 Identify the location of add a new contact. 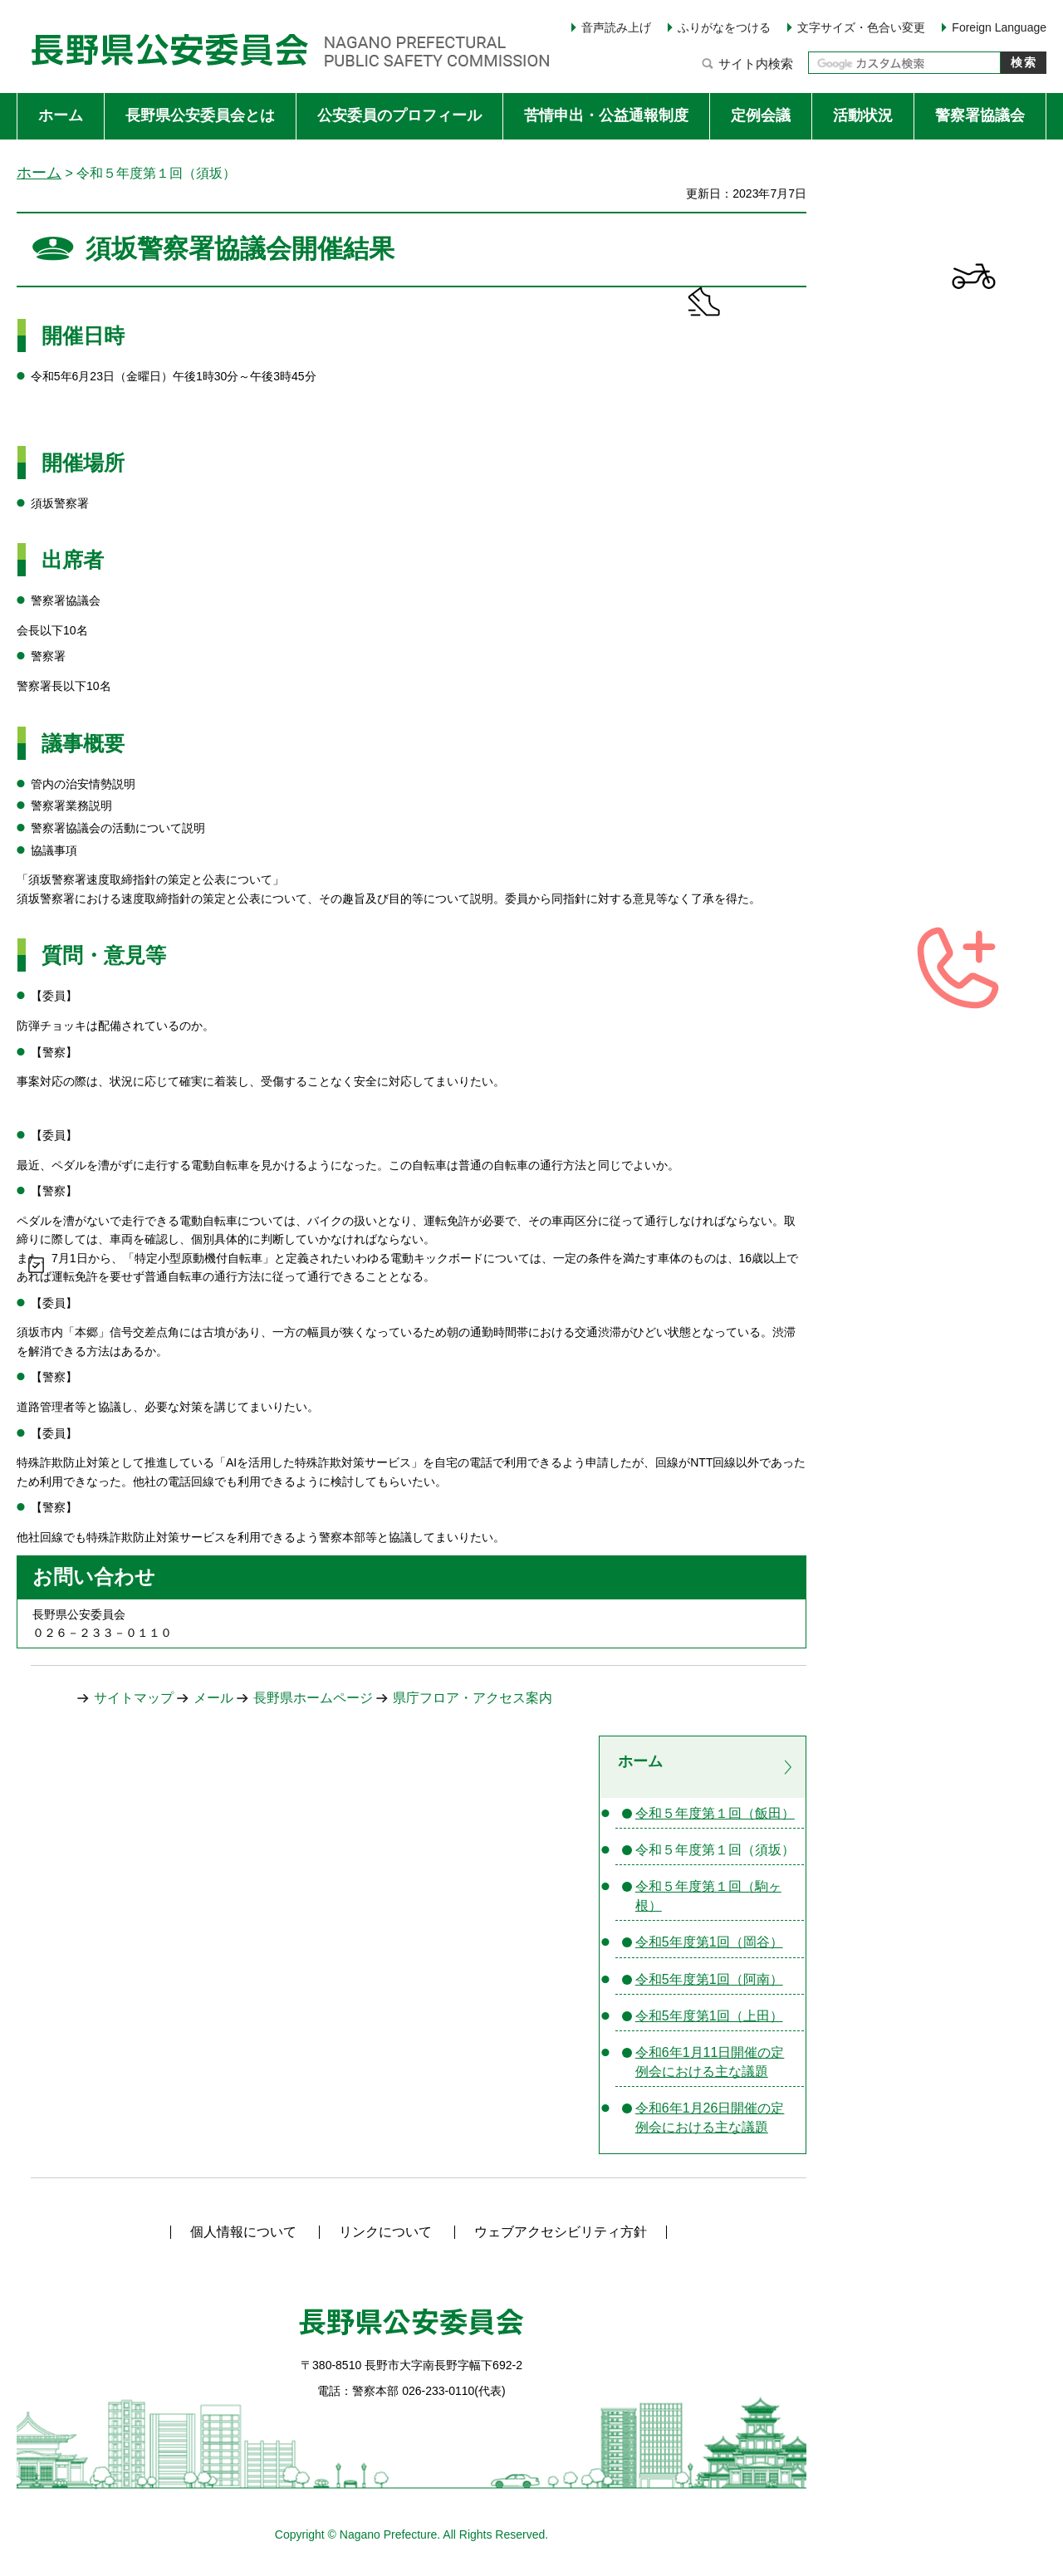
(959, 966).